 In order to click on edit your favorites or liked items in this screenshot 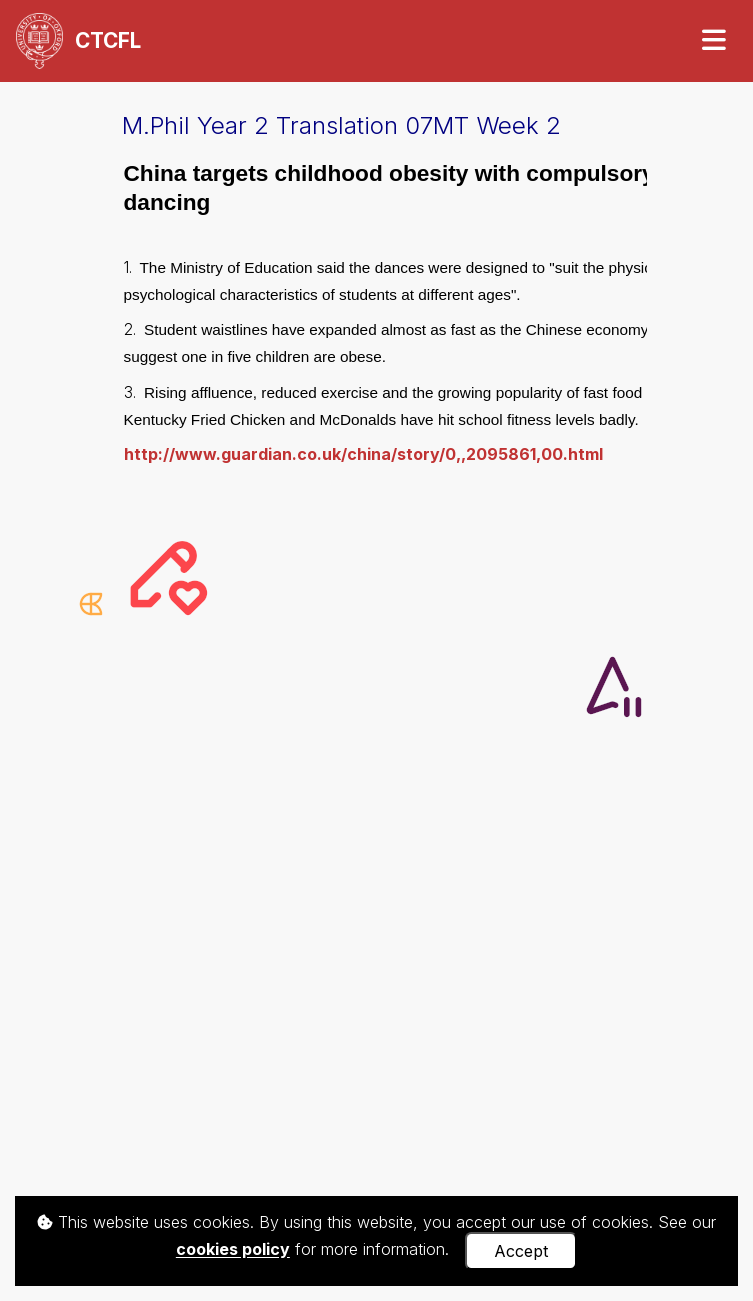, I will do `click(165, 573)`.